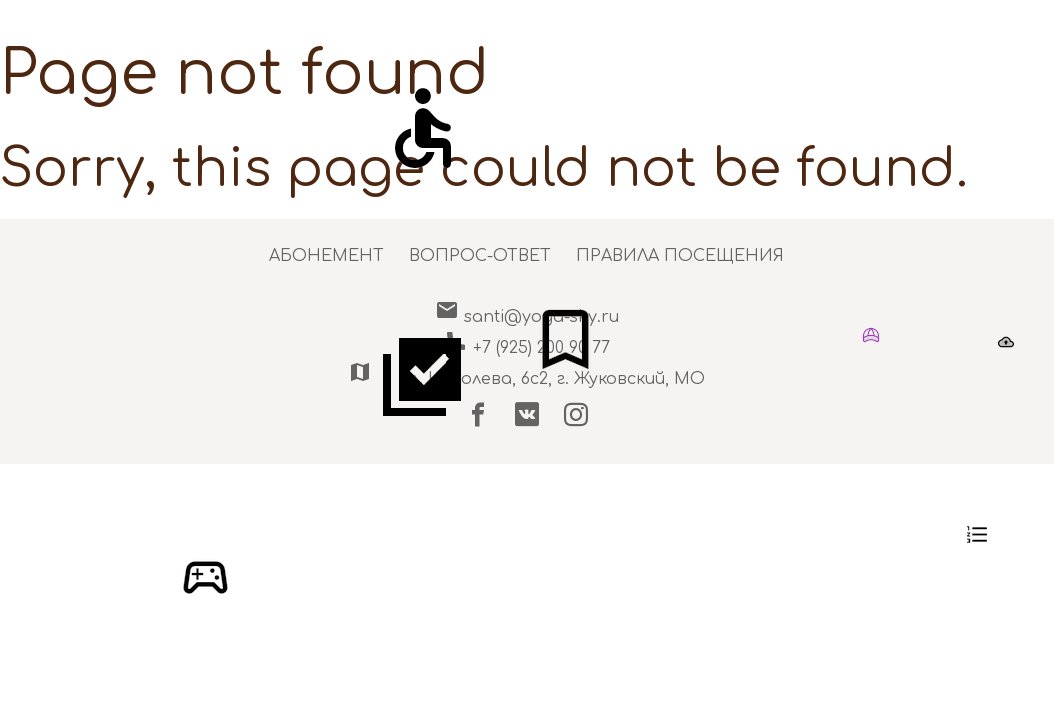 This screenshot has width=1054, height=720. Describe the element at coordinates (977, 534) in the screenshot. I see `create a numbered list` at that location.